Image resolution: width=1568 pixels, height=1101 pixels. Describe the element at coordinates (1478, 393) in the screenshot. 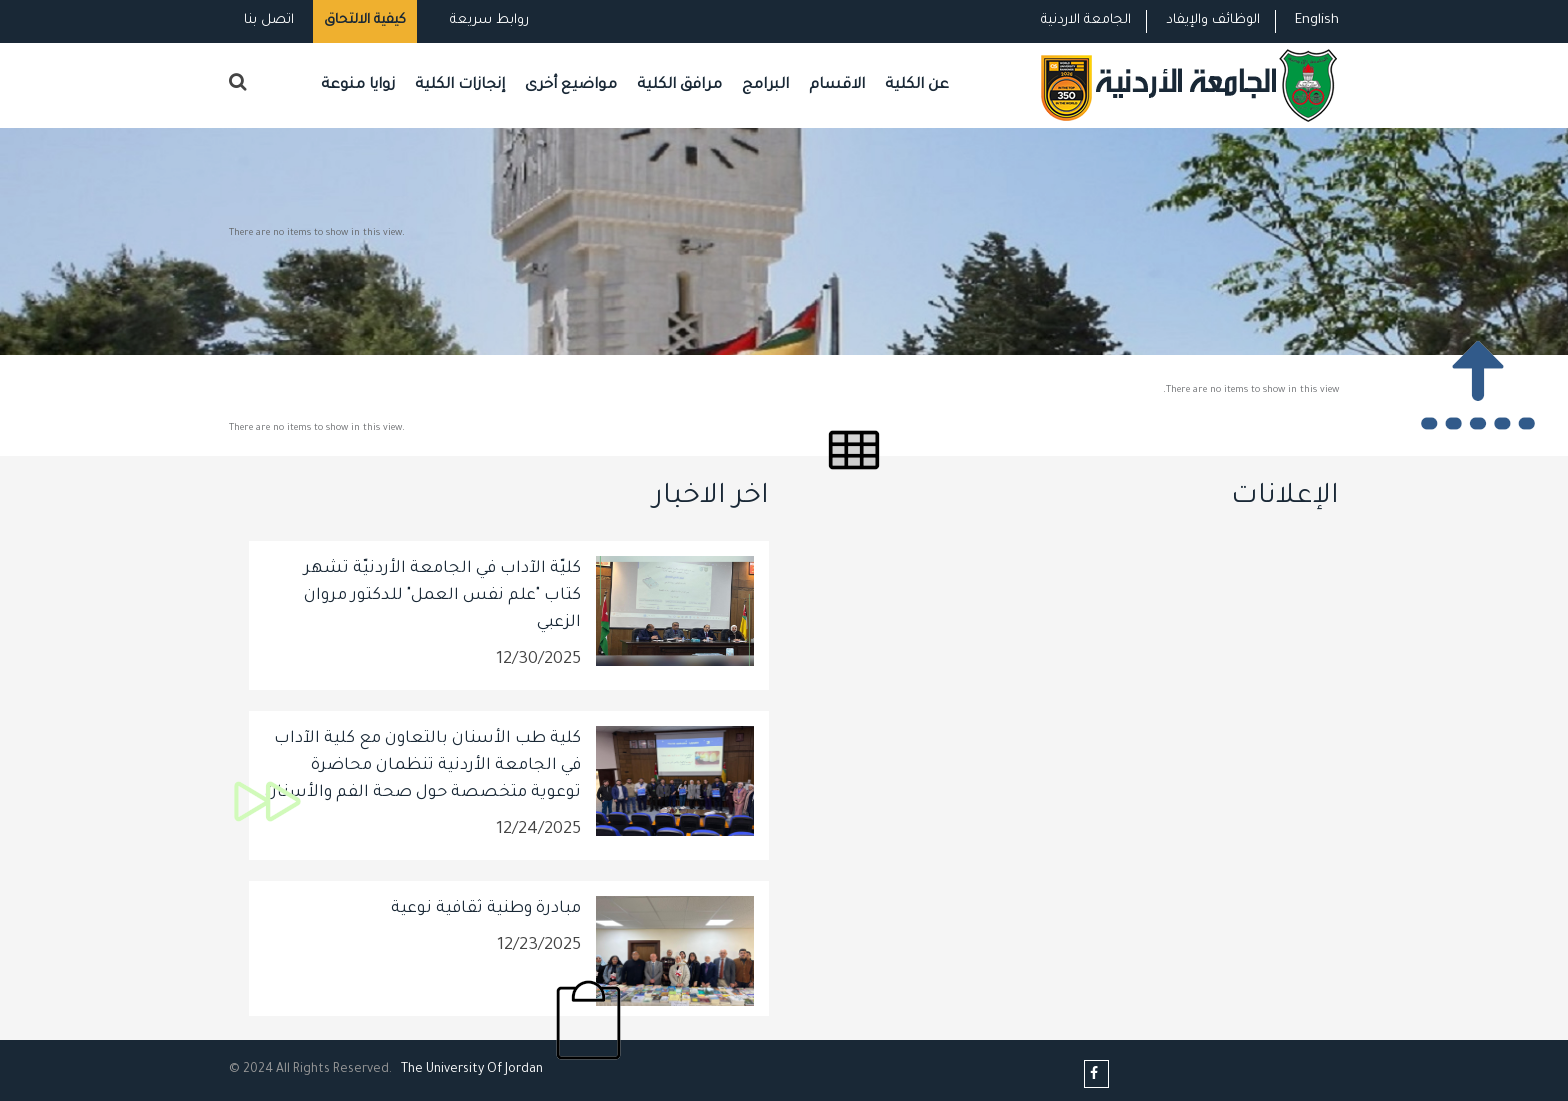

I see `collapse content upward` at that location.